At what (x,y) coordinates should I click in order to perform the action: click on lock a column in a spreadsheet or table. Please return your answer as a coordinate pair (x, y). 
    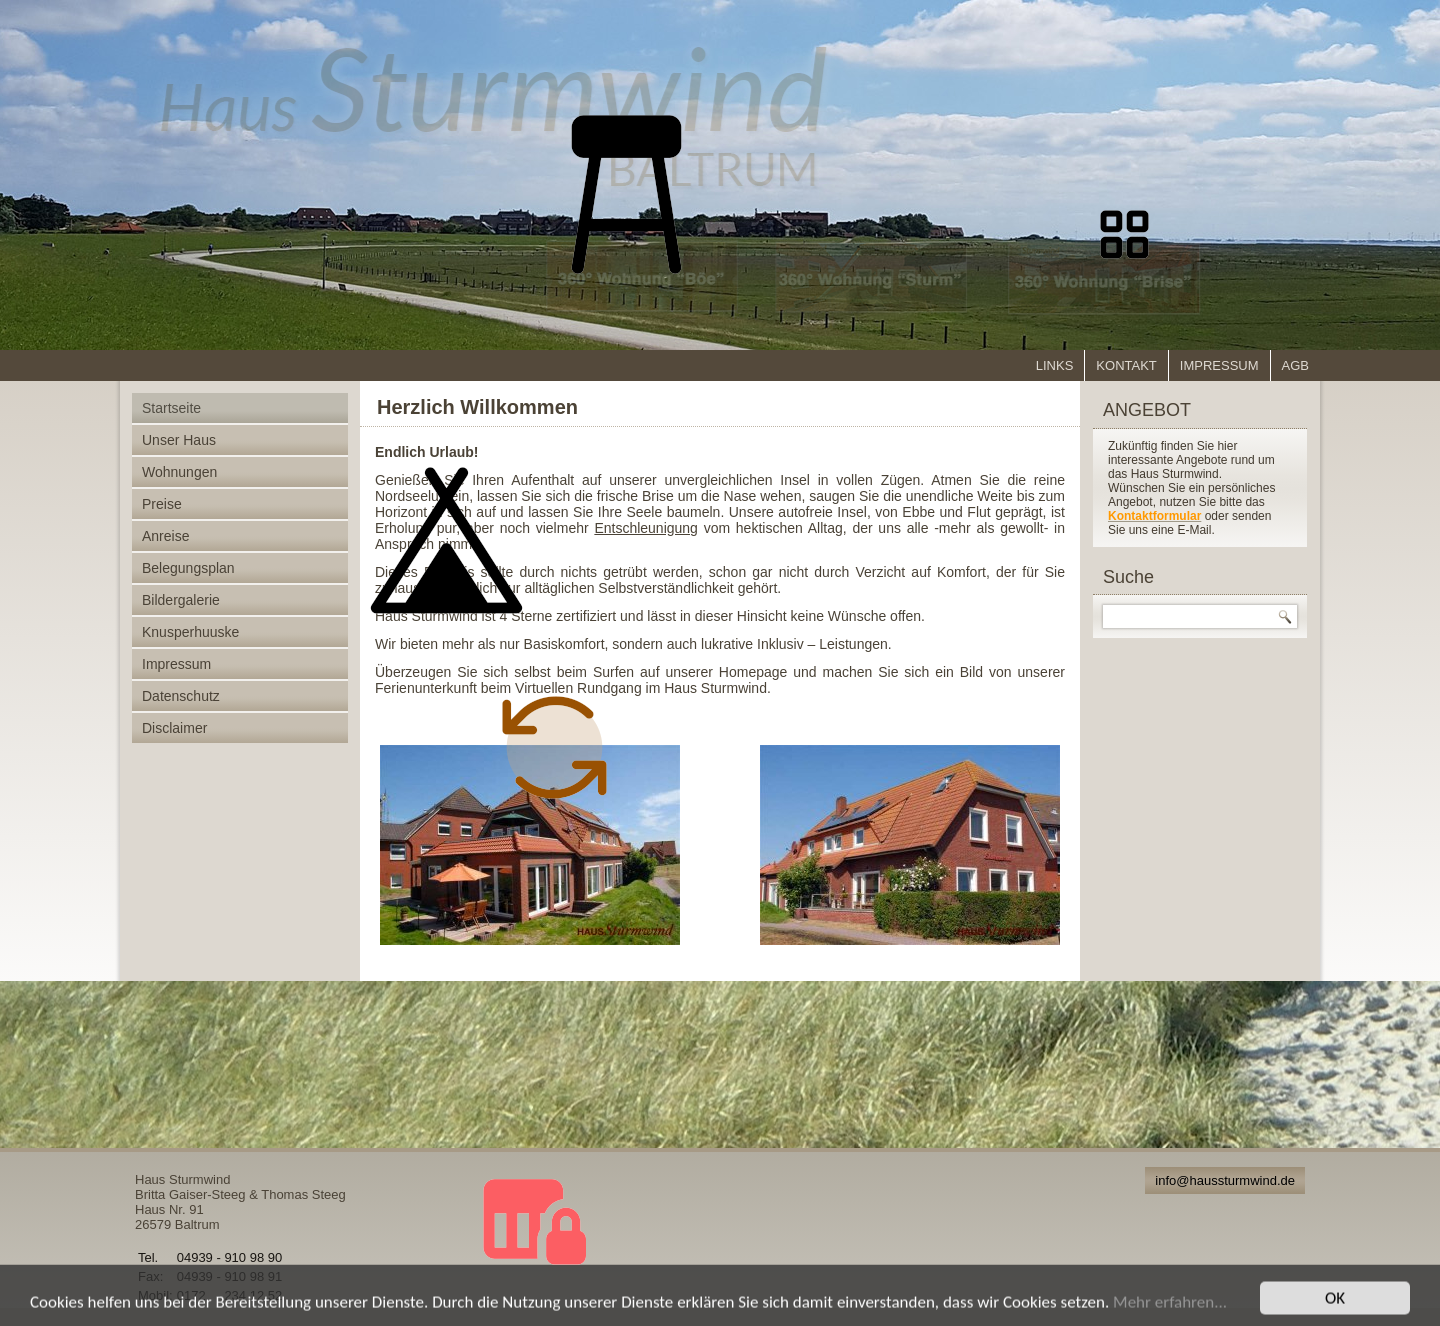
    Looking at the image, I should click on (529, 1219).